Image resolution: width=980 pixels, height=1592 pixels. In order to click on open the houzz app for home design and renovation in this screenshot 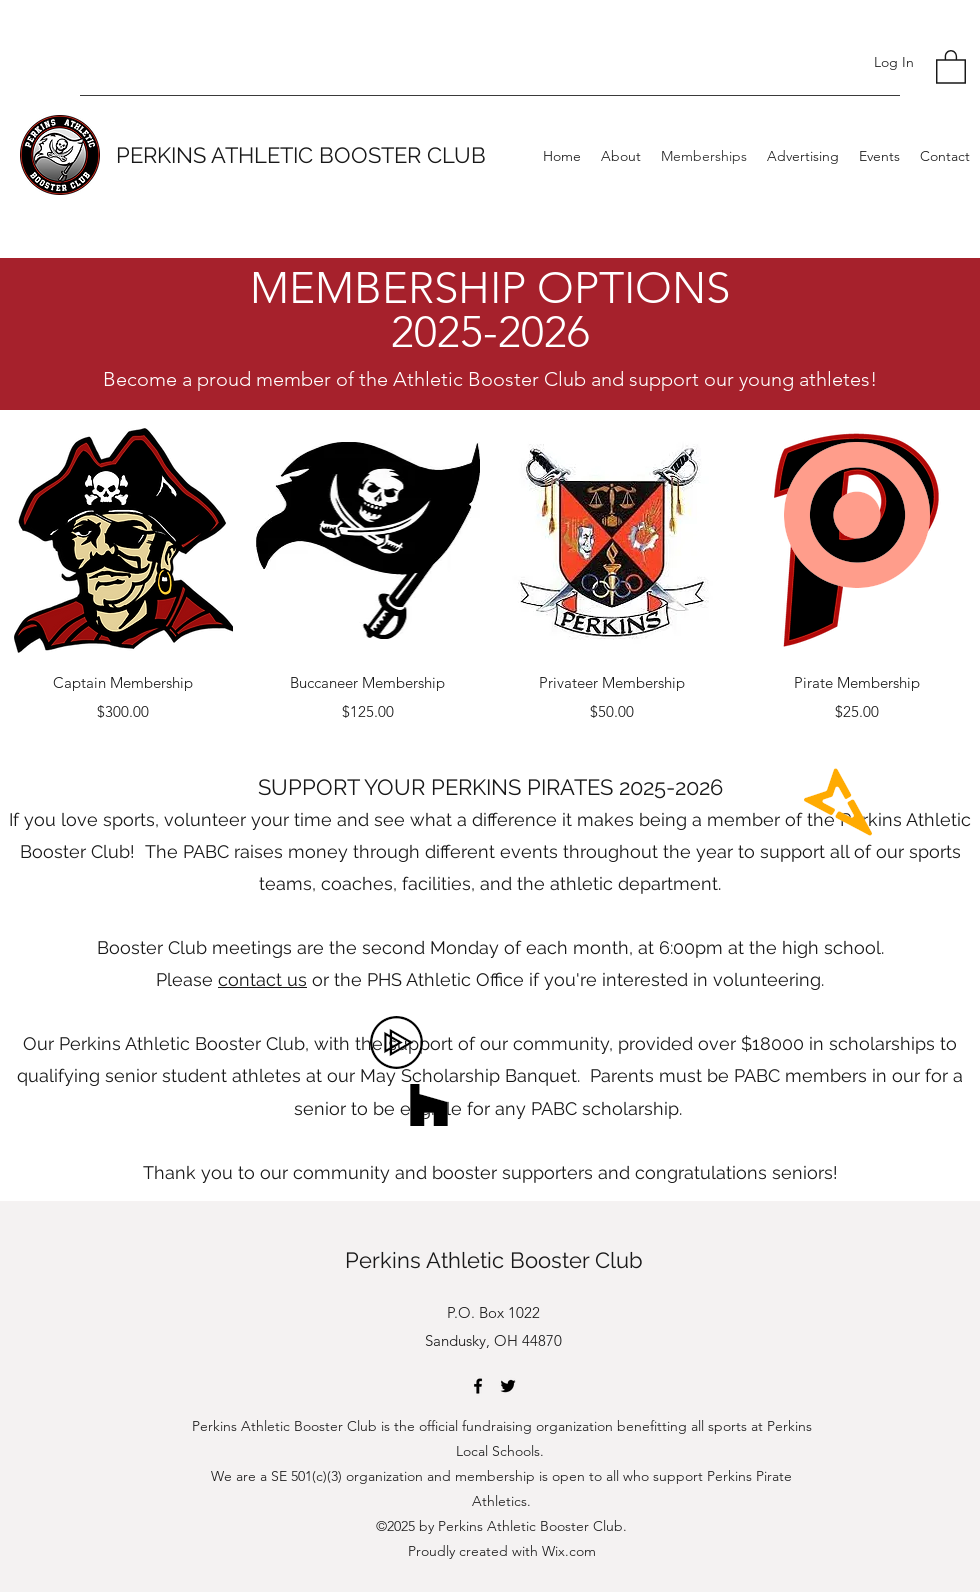, I will do `click(429, 1105)`.